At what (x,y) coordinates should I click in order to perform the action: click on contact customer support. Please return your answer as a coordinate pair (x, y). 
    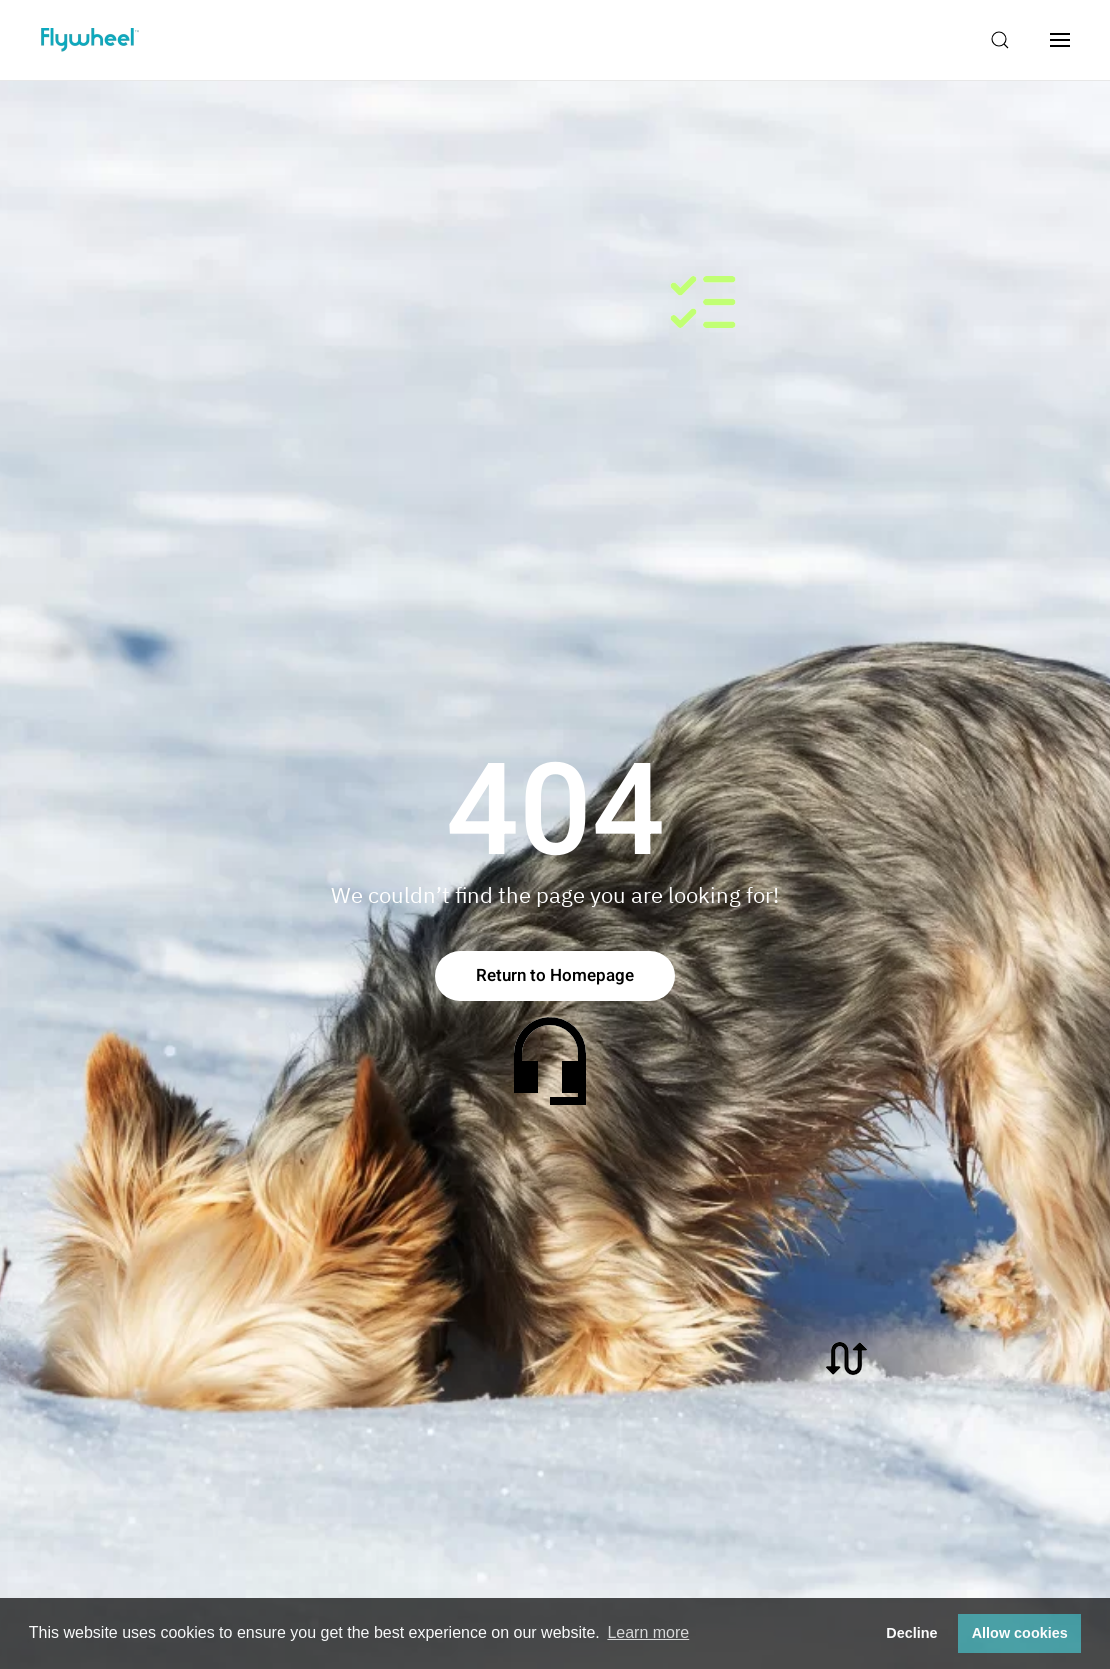
    Looking at the image, I should click on (550, 1061).